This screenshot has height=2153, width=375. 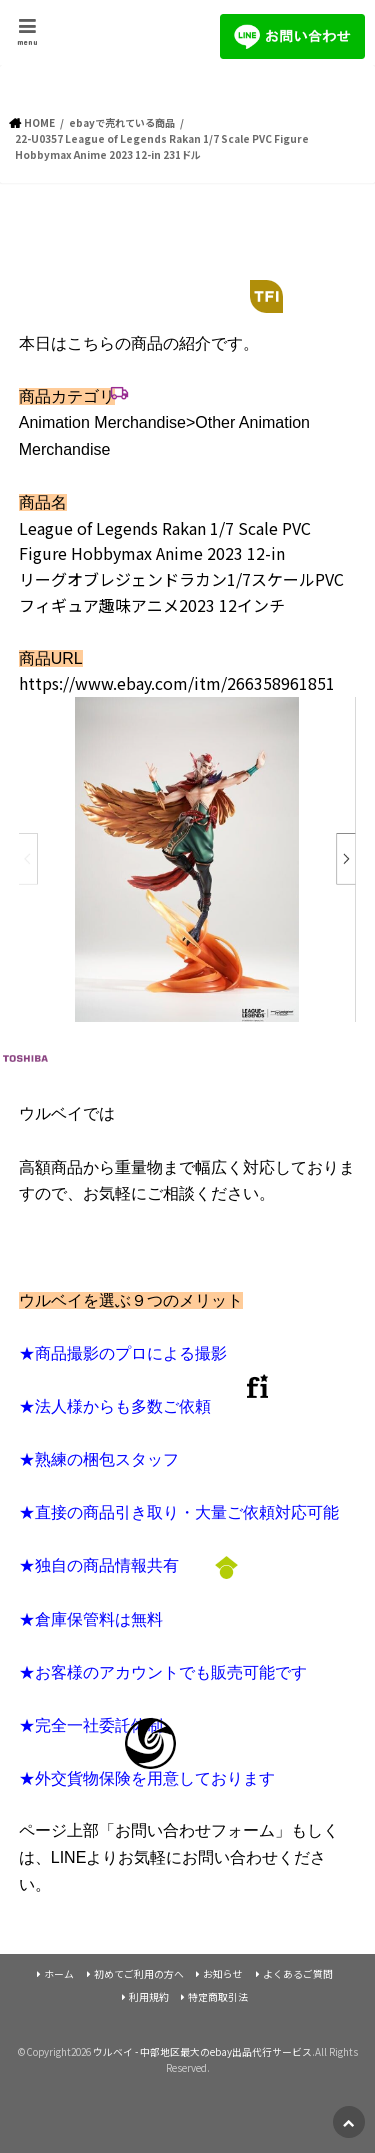 I want to click on fonticons brand logo, so click(x=257, y=1385).